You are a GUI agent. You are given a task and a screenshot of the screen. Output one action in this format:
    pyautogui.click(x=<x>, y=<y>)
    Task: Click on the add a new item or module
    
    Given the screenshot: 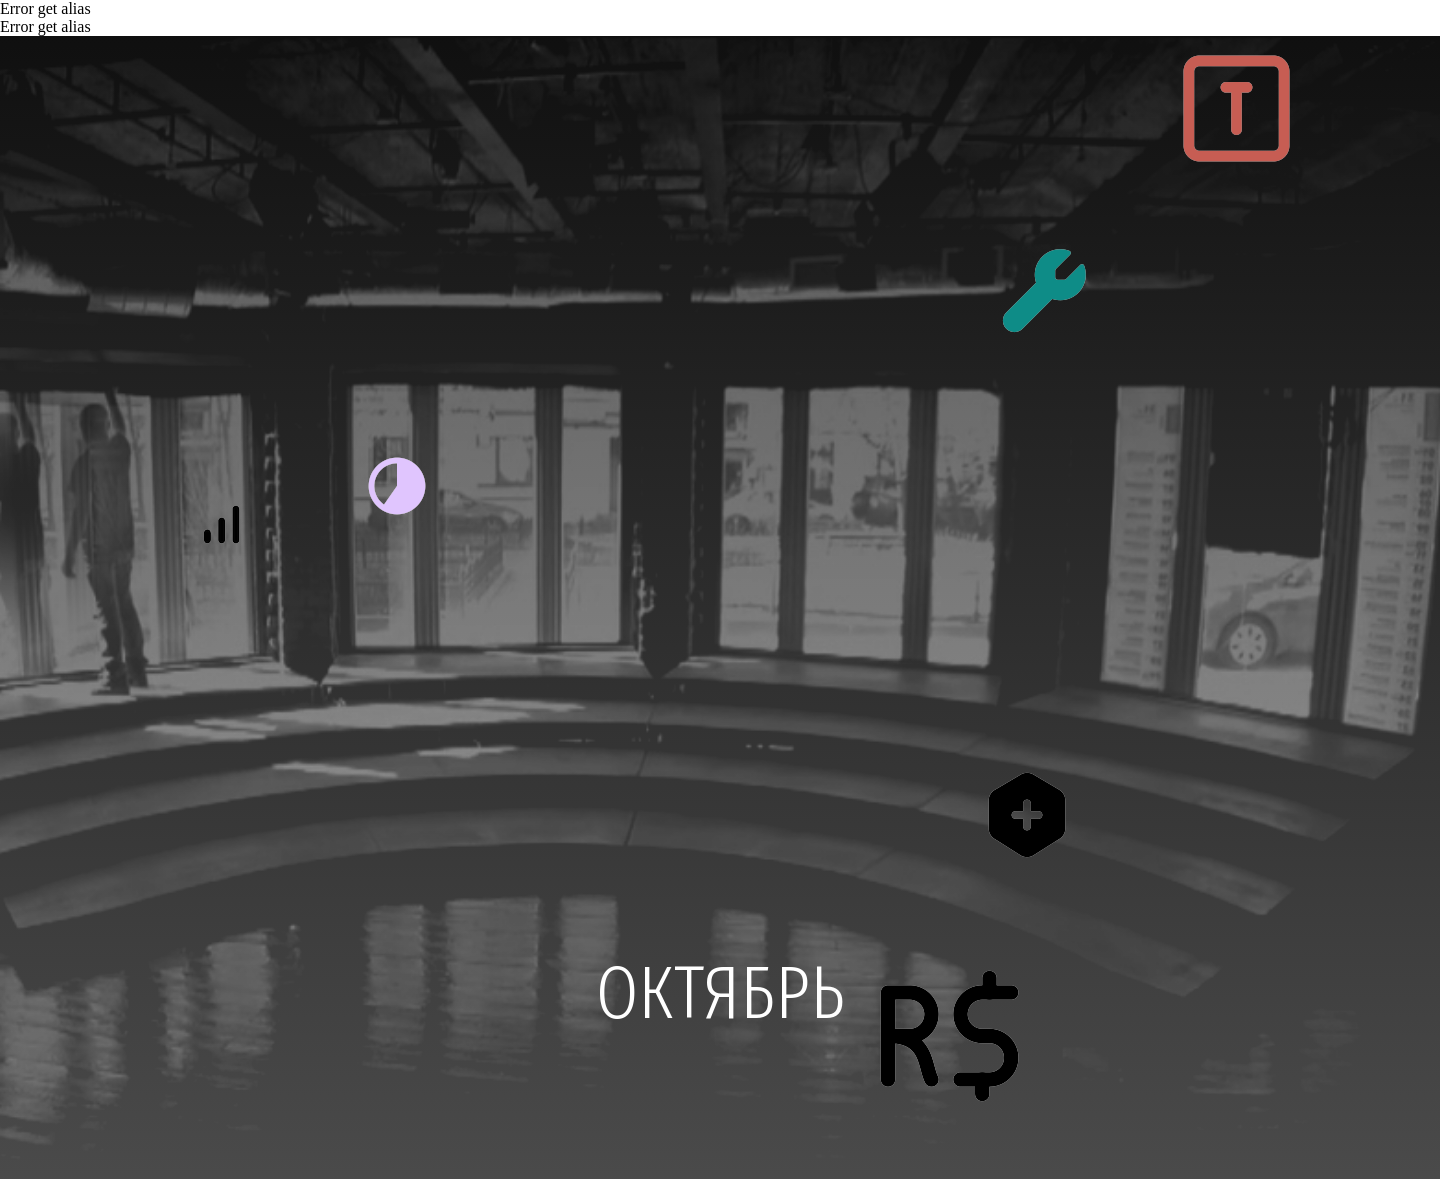 What is the action you would take?
    pyautogui.click(x=1027, y=815)
    